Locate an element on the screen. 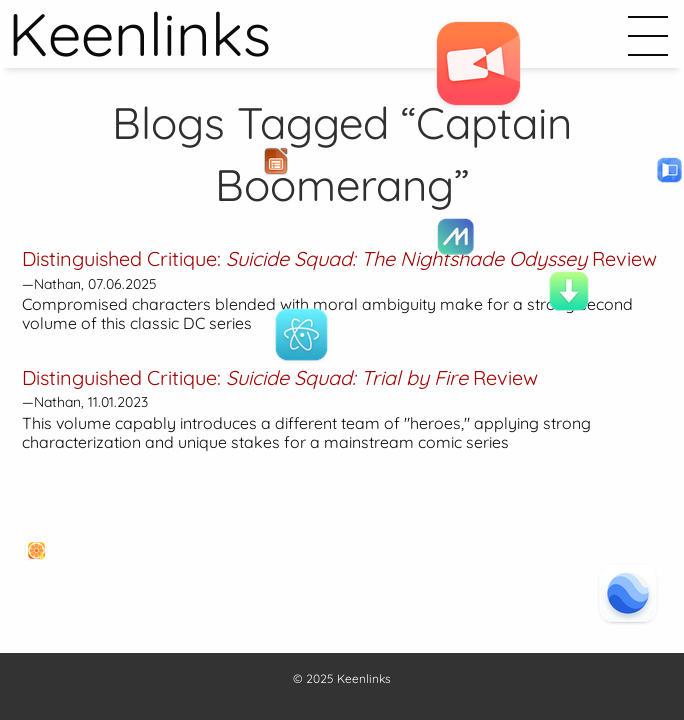  open libreoffice impress presentation software is located at coordinates (276, 161).